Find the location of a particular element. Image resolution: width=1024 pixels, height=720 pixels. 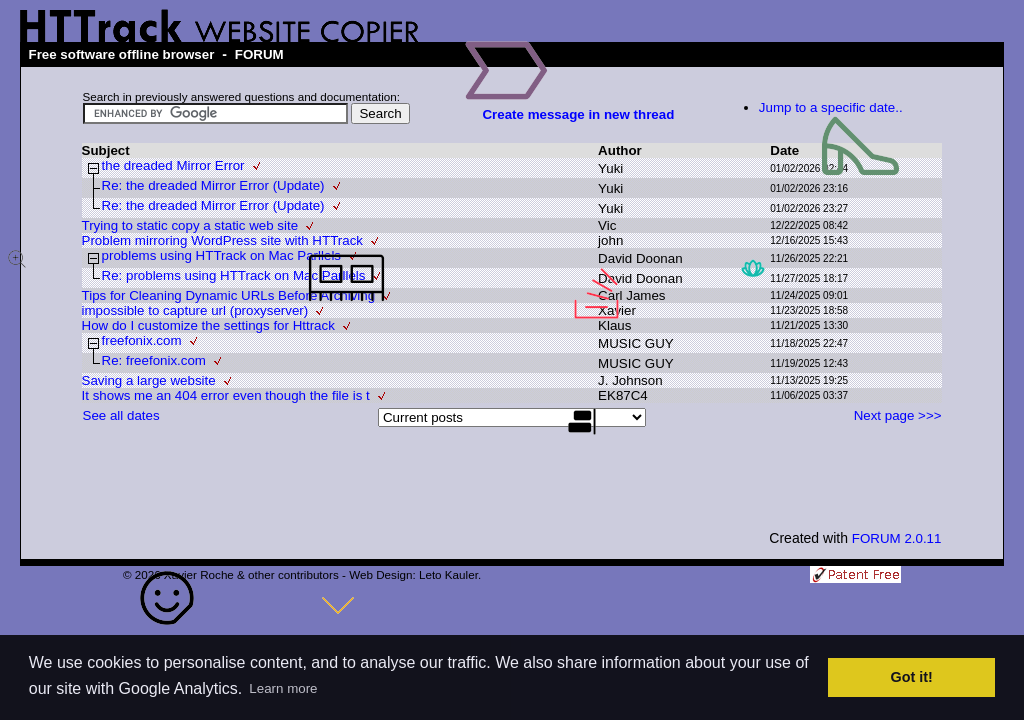

browse women's footwear category is located at coordinates (856, 148).